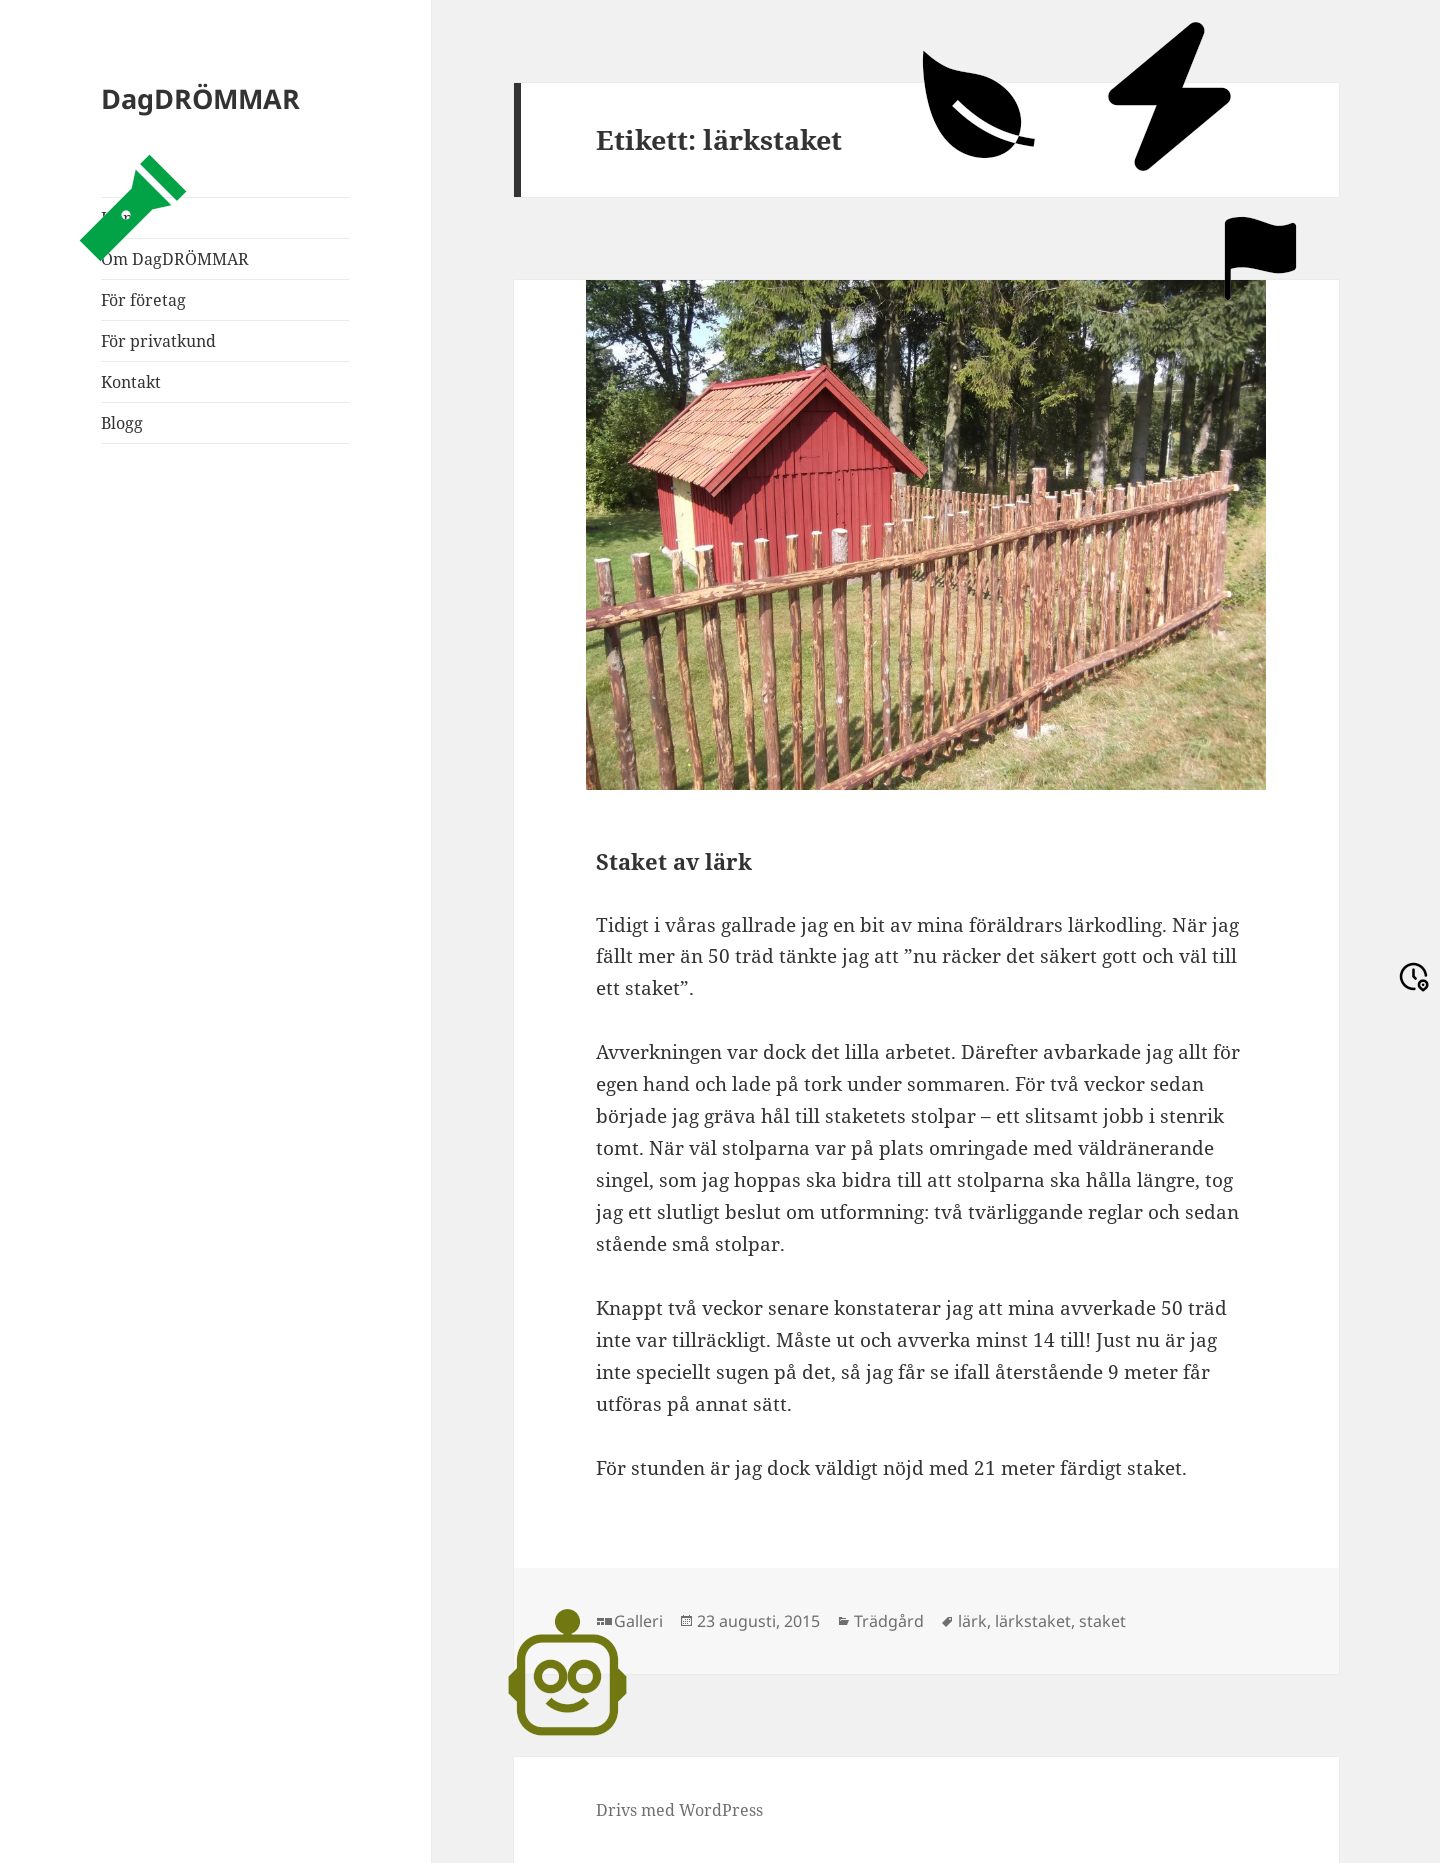 The height and width of the screenshot is (1863, 1440). What do you see at coordinates (567, 1676) in the screenshot?
I see `access AI or chatbot assistant features` at bounding box center [567, 1676].